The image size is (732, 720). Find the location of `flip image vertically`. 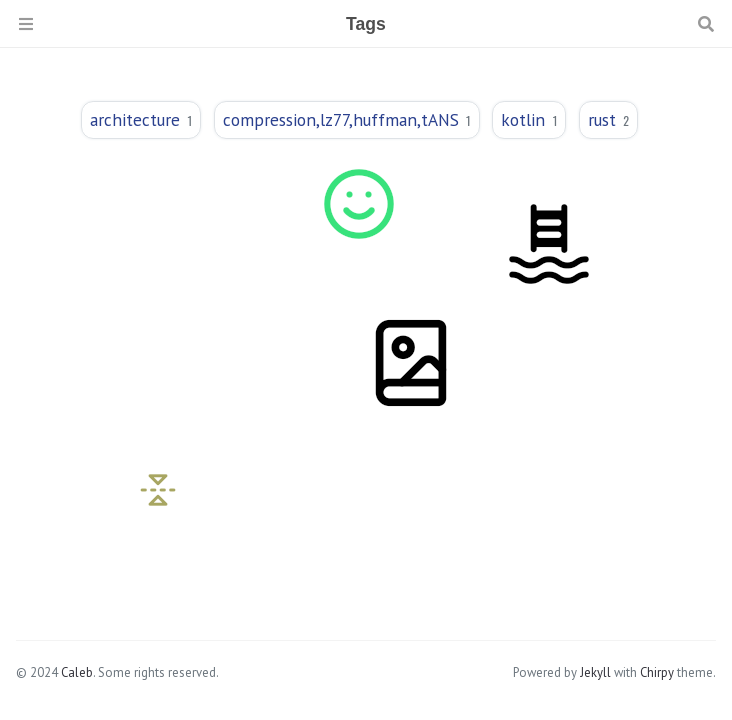

flip image vertically is located at coordinates (158, 490).